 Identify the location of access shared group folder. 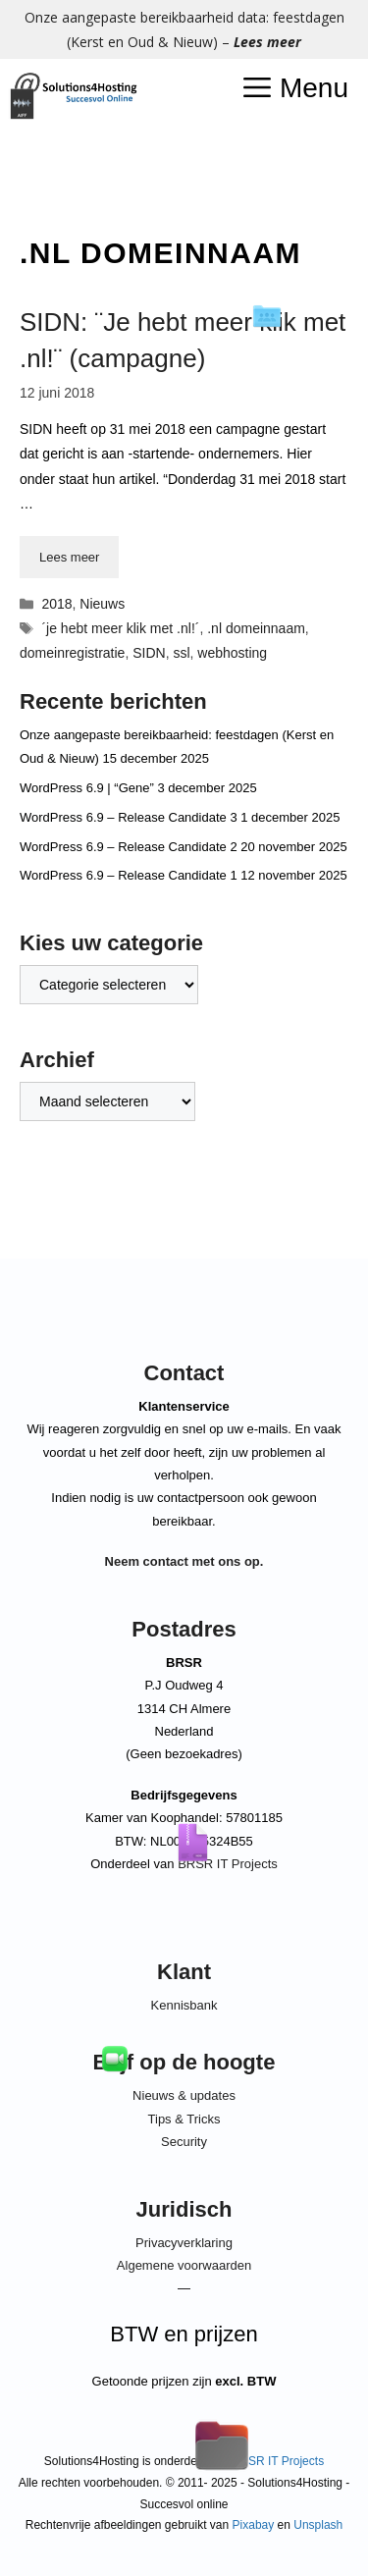
(267, 316).